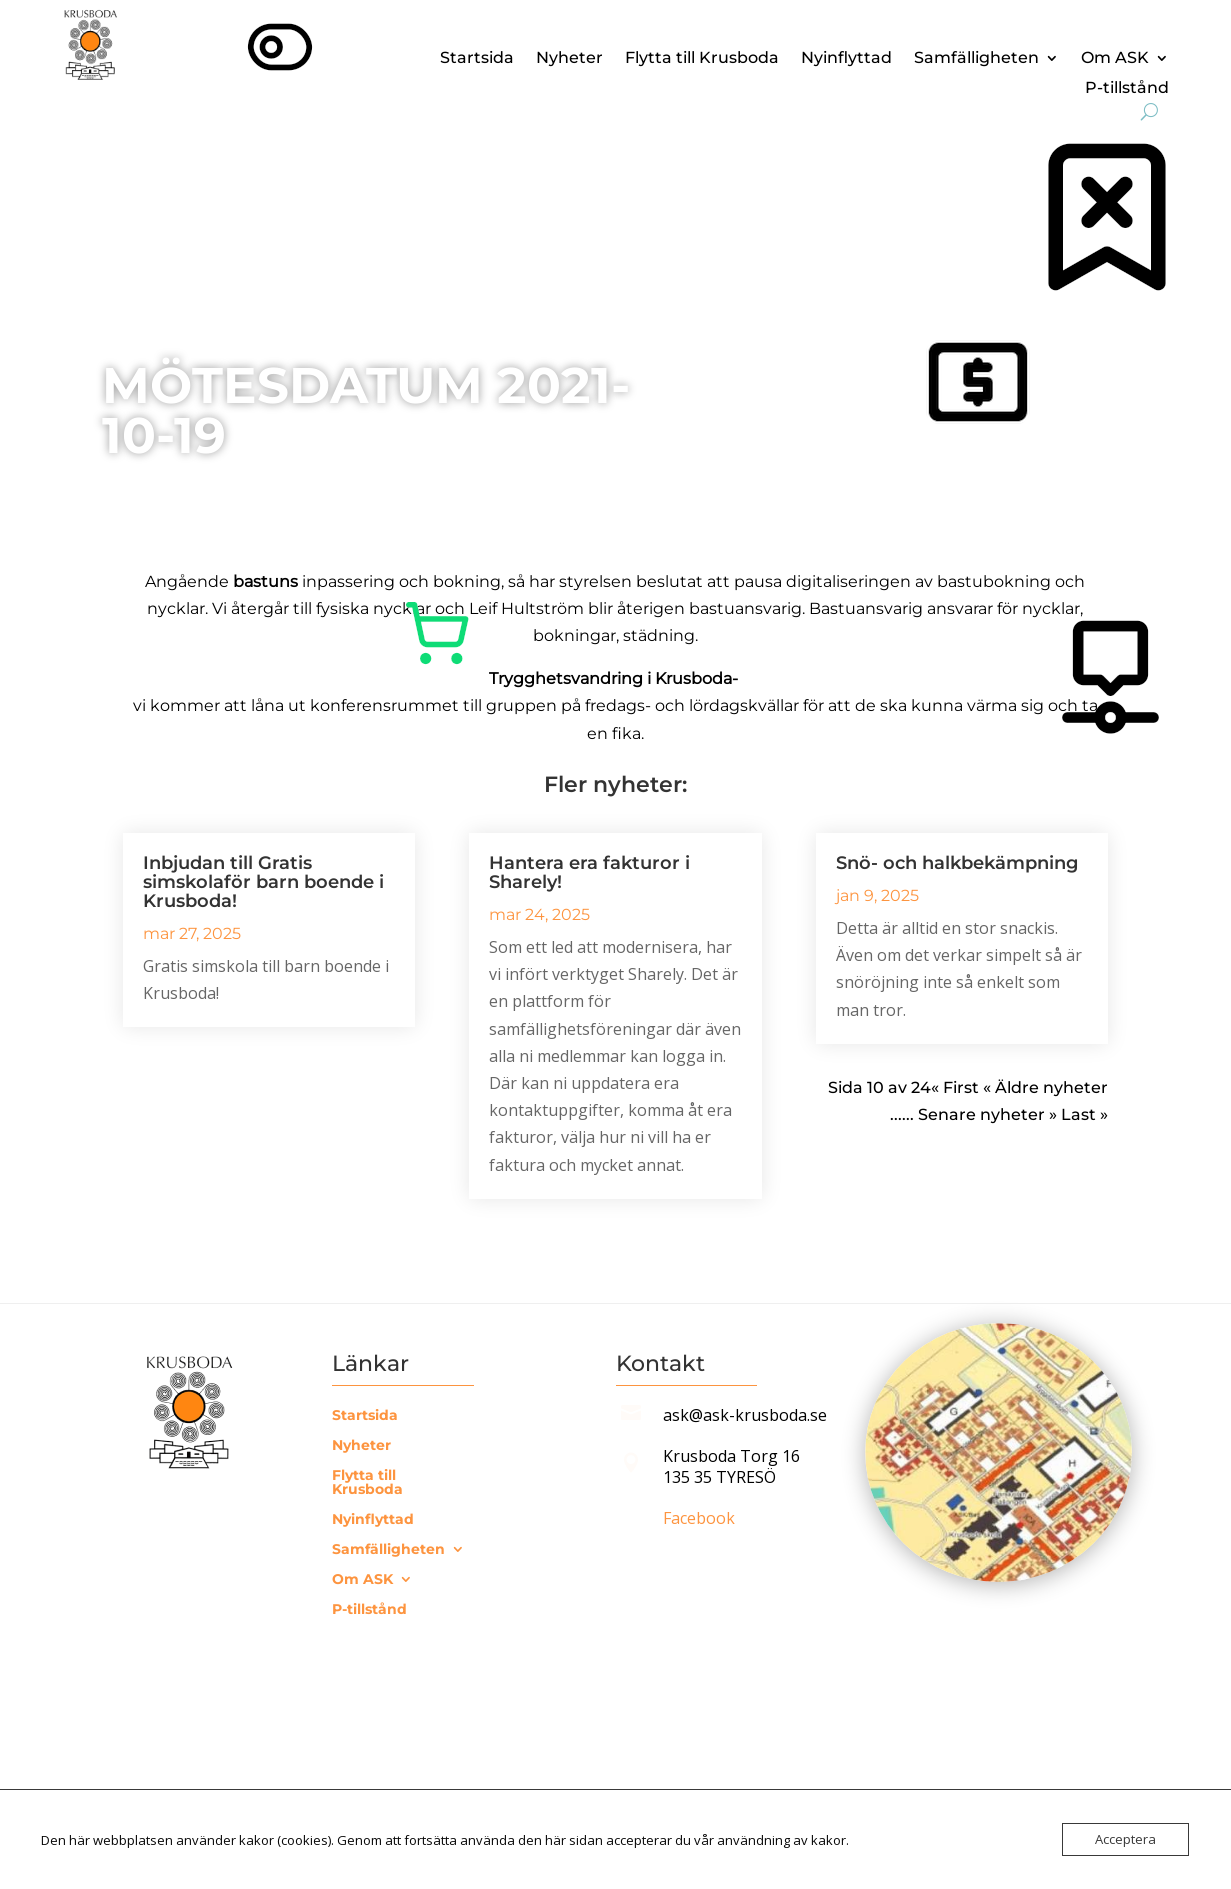 This screenshot has height=1889, width=1231. What do you see at coordinates (978, 382) in the screenshot?
I see `find nearby ATMs or cash machines` at bounding box center [978, 382].